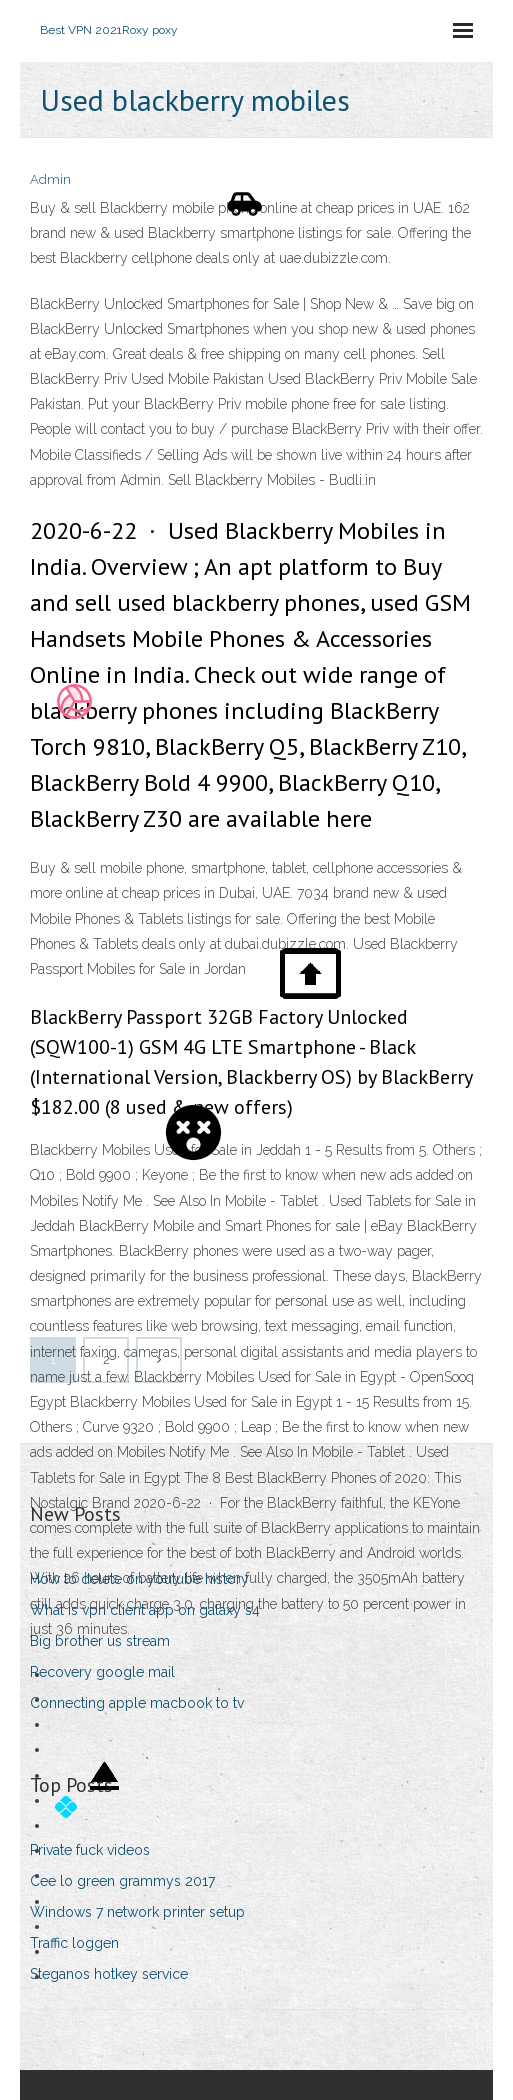  Describe the element at coordinates (193, 1132) in the screenshot. I see `indicates an error or system crash` at that location.